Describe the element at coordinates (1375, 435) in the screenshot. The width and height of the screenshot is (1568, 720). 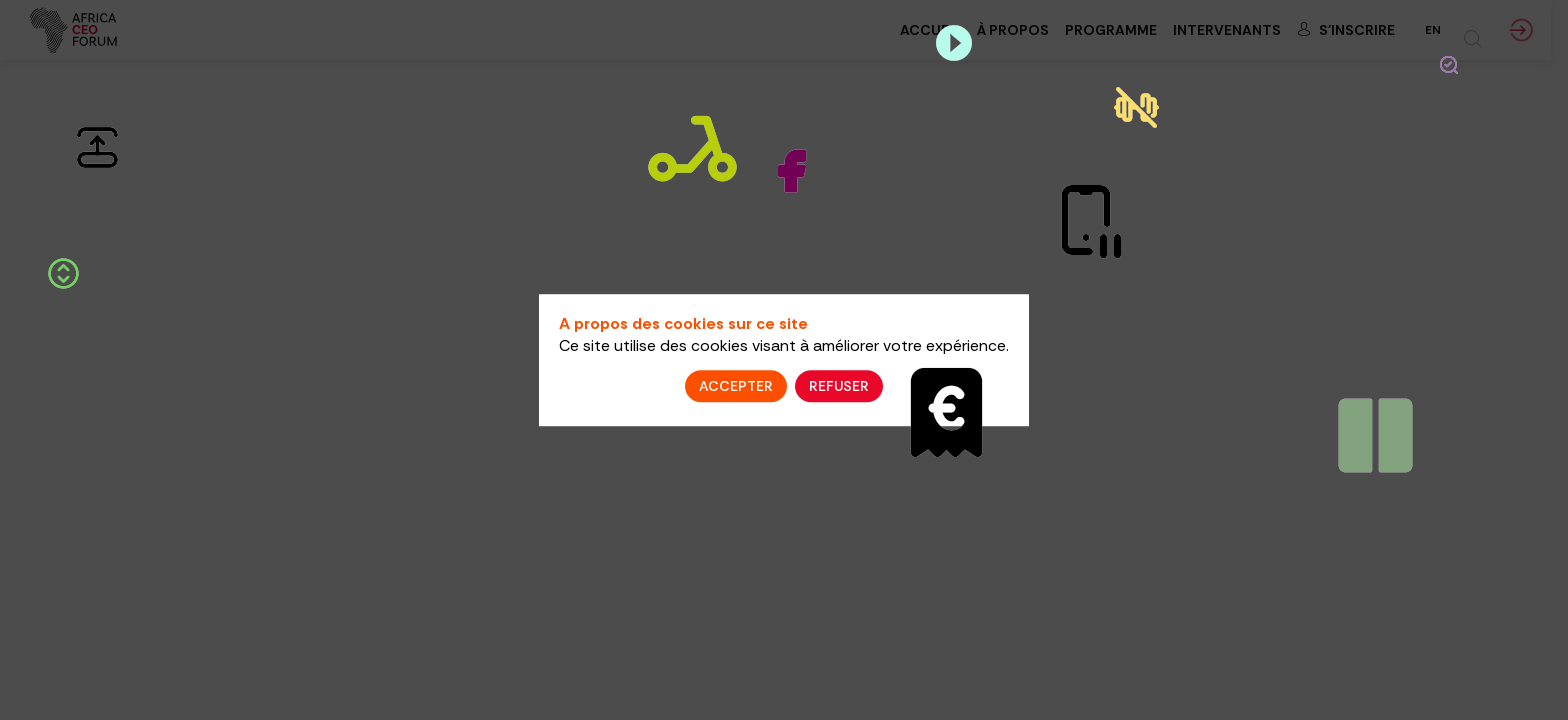
I see `split view horizontally` at that location.